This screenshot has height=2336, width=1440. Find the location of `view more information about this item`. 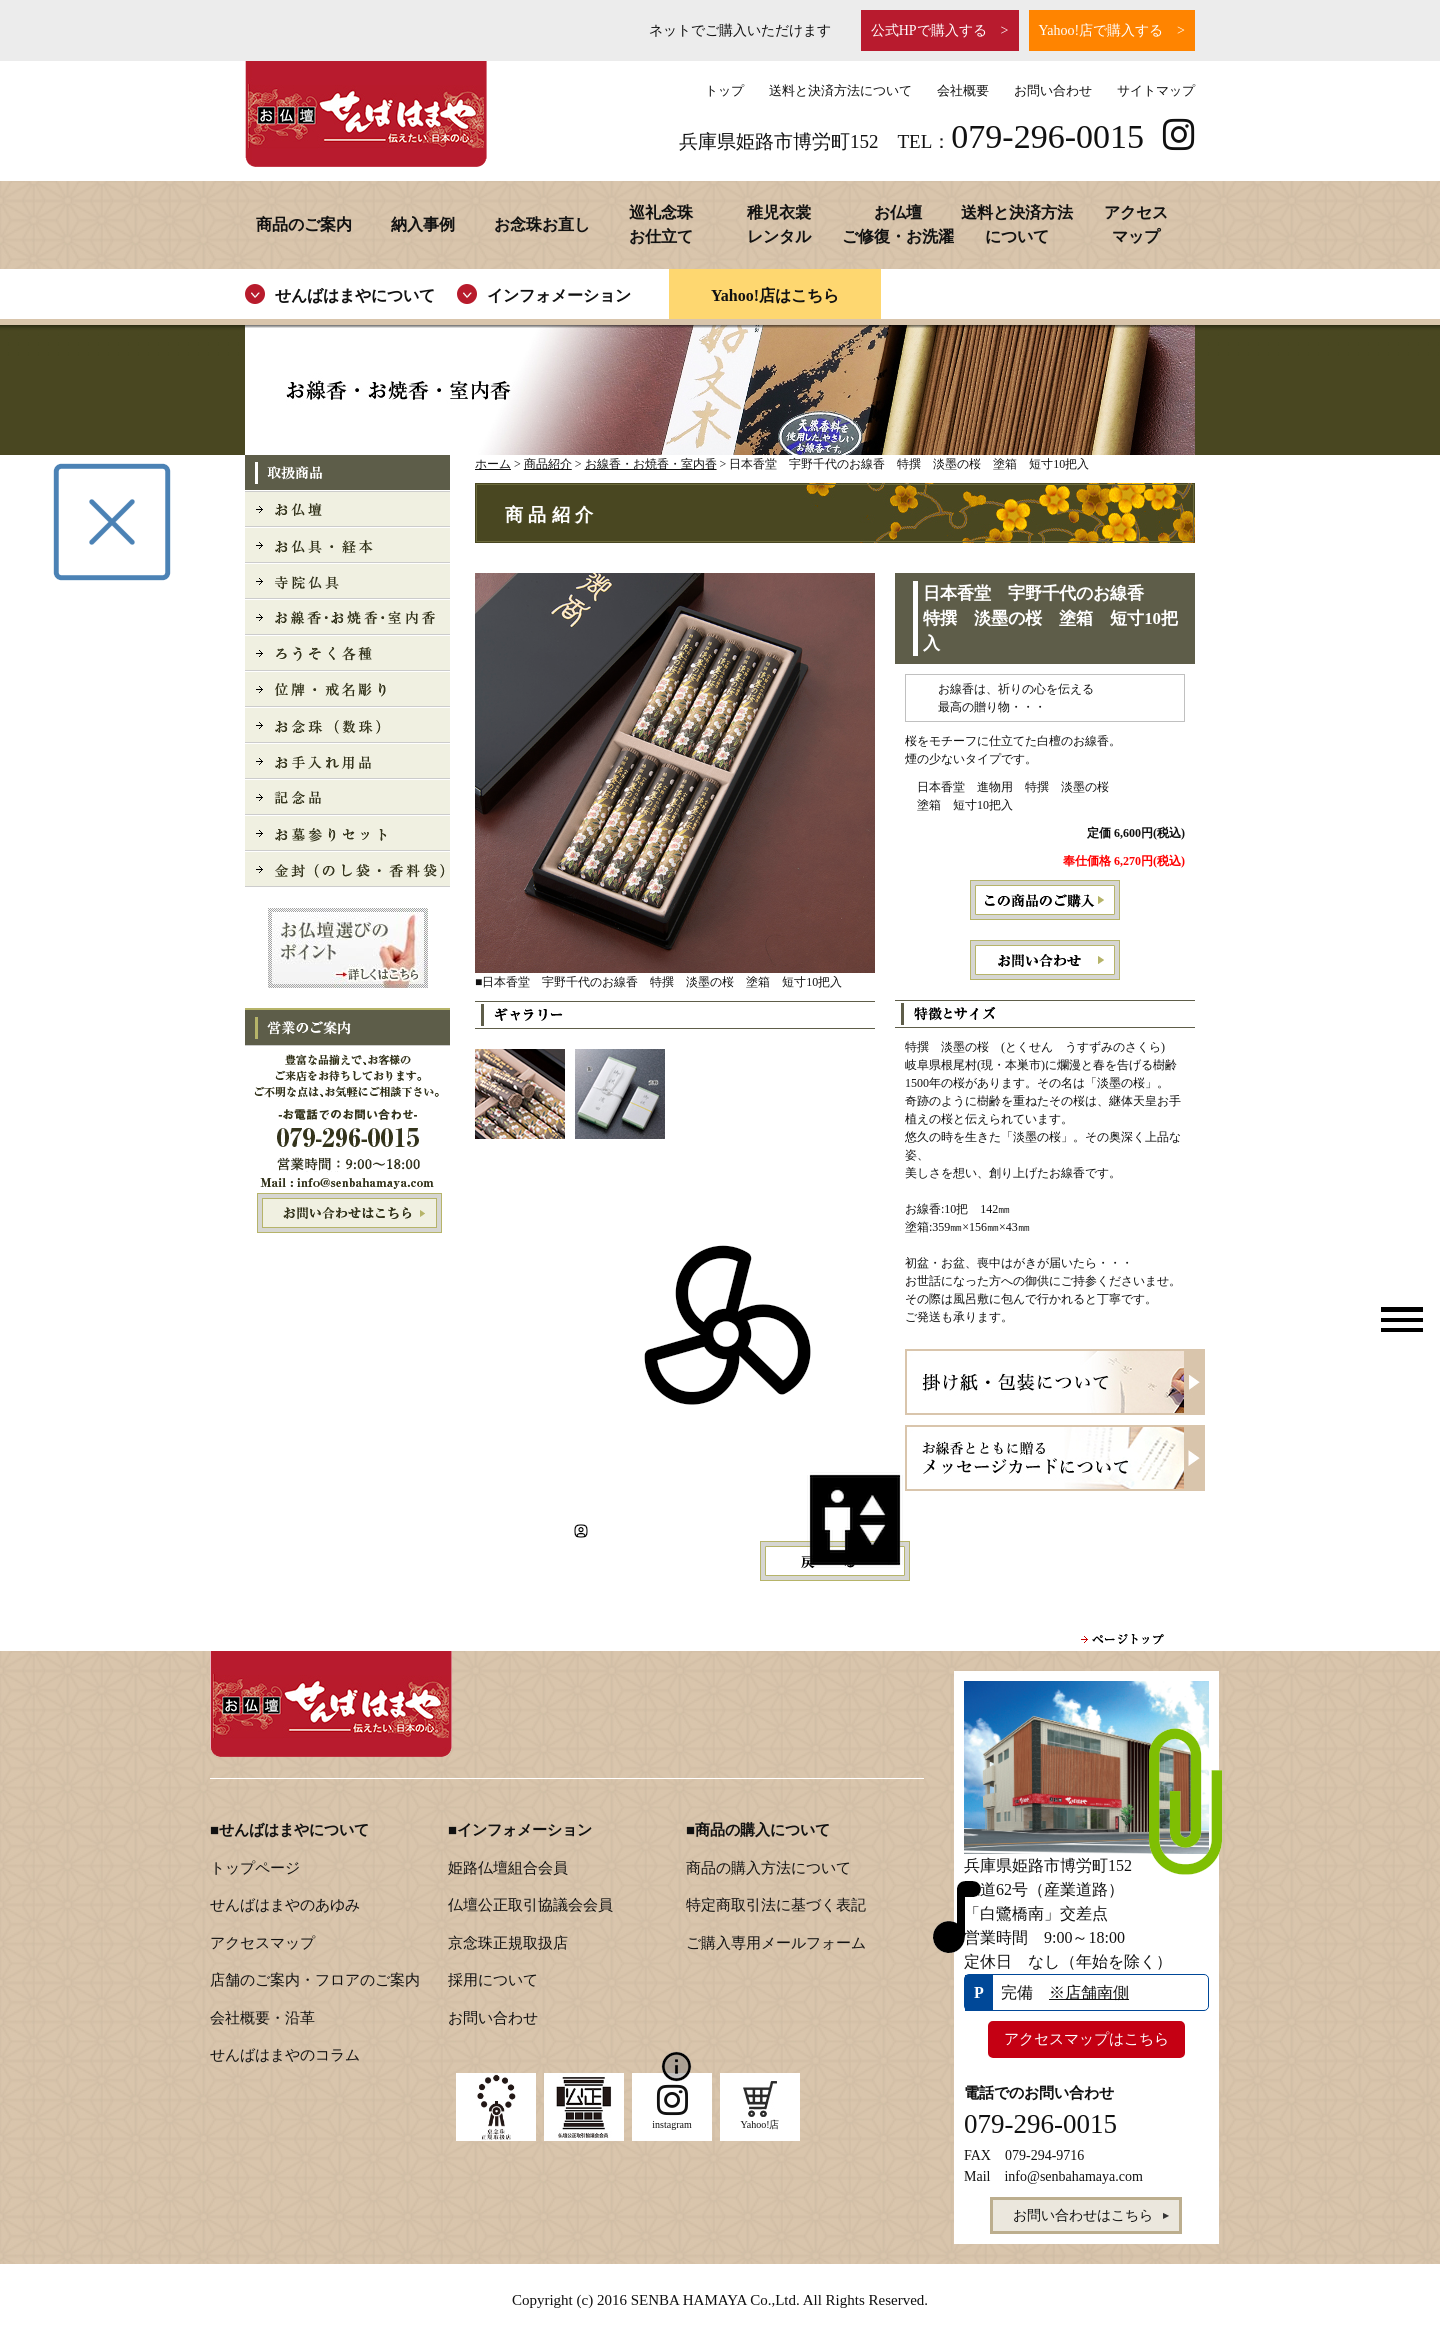

view more information about this item is located at coordinates (676, 2066).